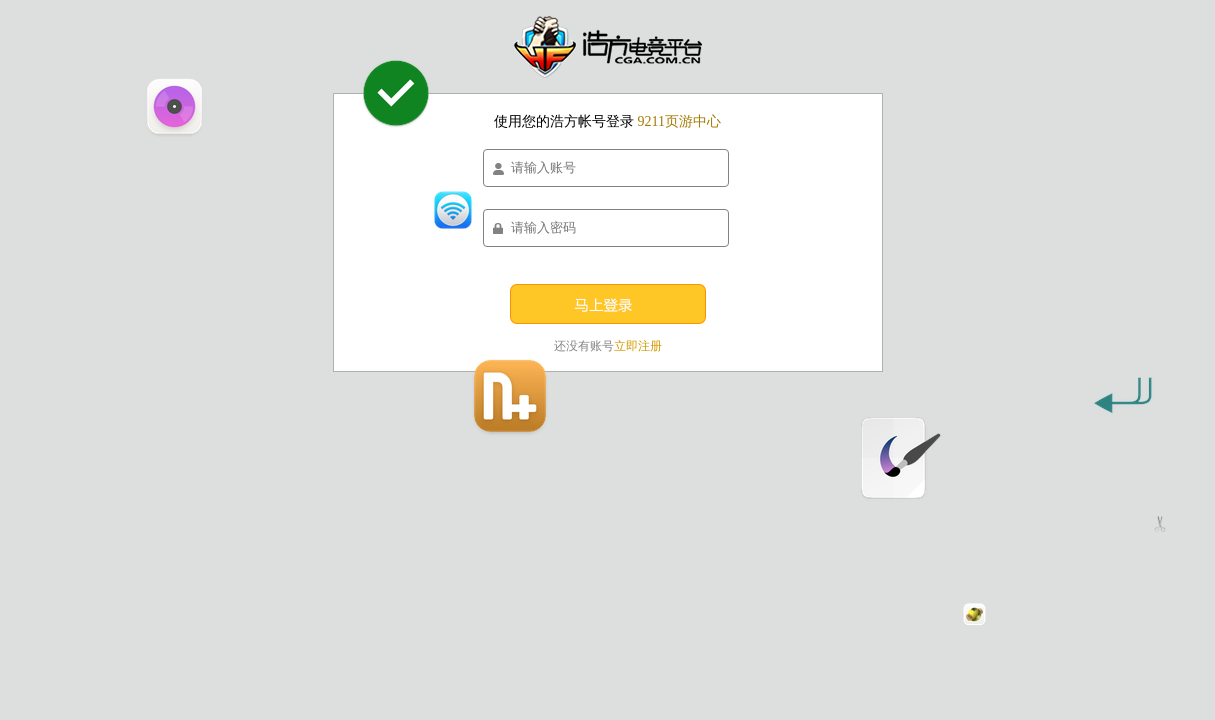 The image size is (1215, 720). What do you see at coordinates (1160, 524) in the screenshot?
I see `cut selected content to clipboard` at bounding box center [1160, 524].